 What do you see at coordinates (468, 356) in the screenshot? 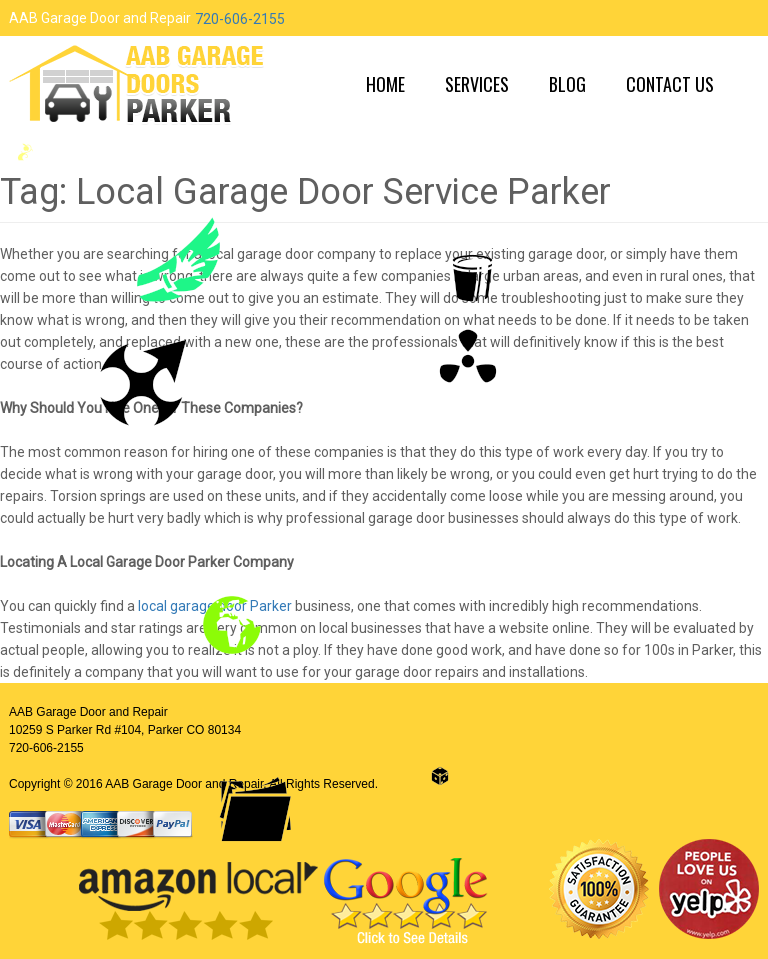
I see `indicates radioactive or hazardous material` at bounding box center [468, 356].